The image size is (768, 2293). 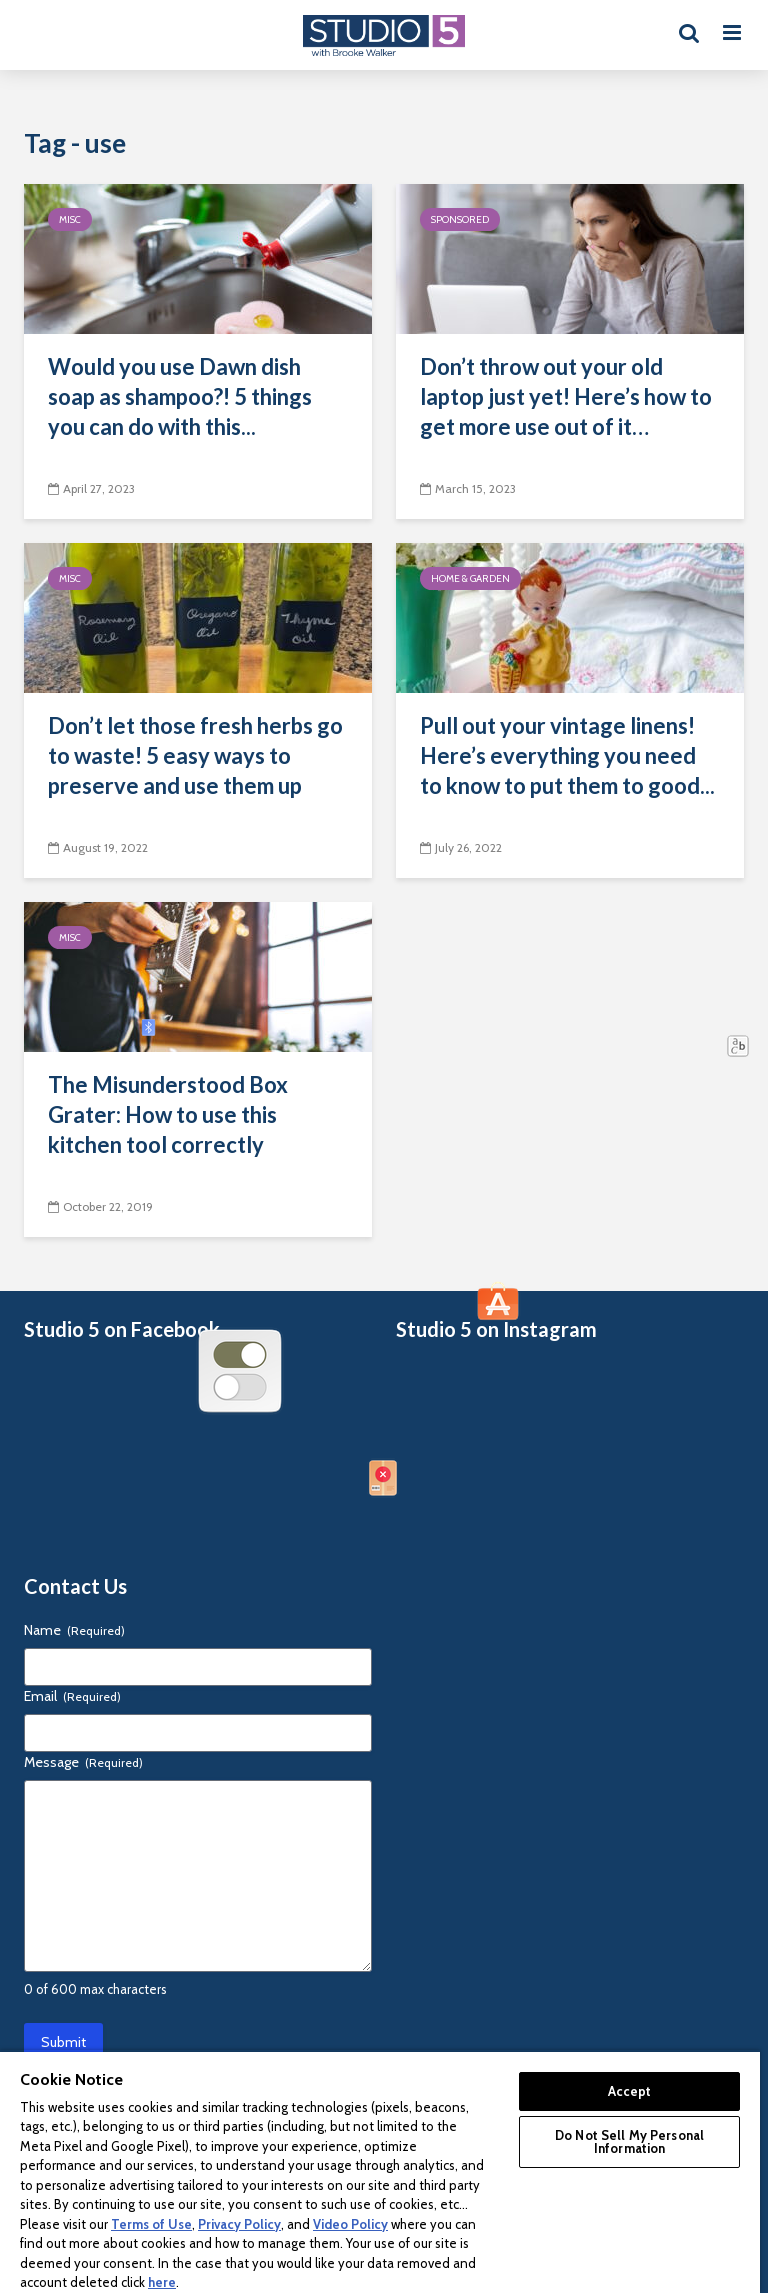 I want to click on indicates bluetooth is currently enabled and active, so click(x=148, y=1027).